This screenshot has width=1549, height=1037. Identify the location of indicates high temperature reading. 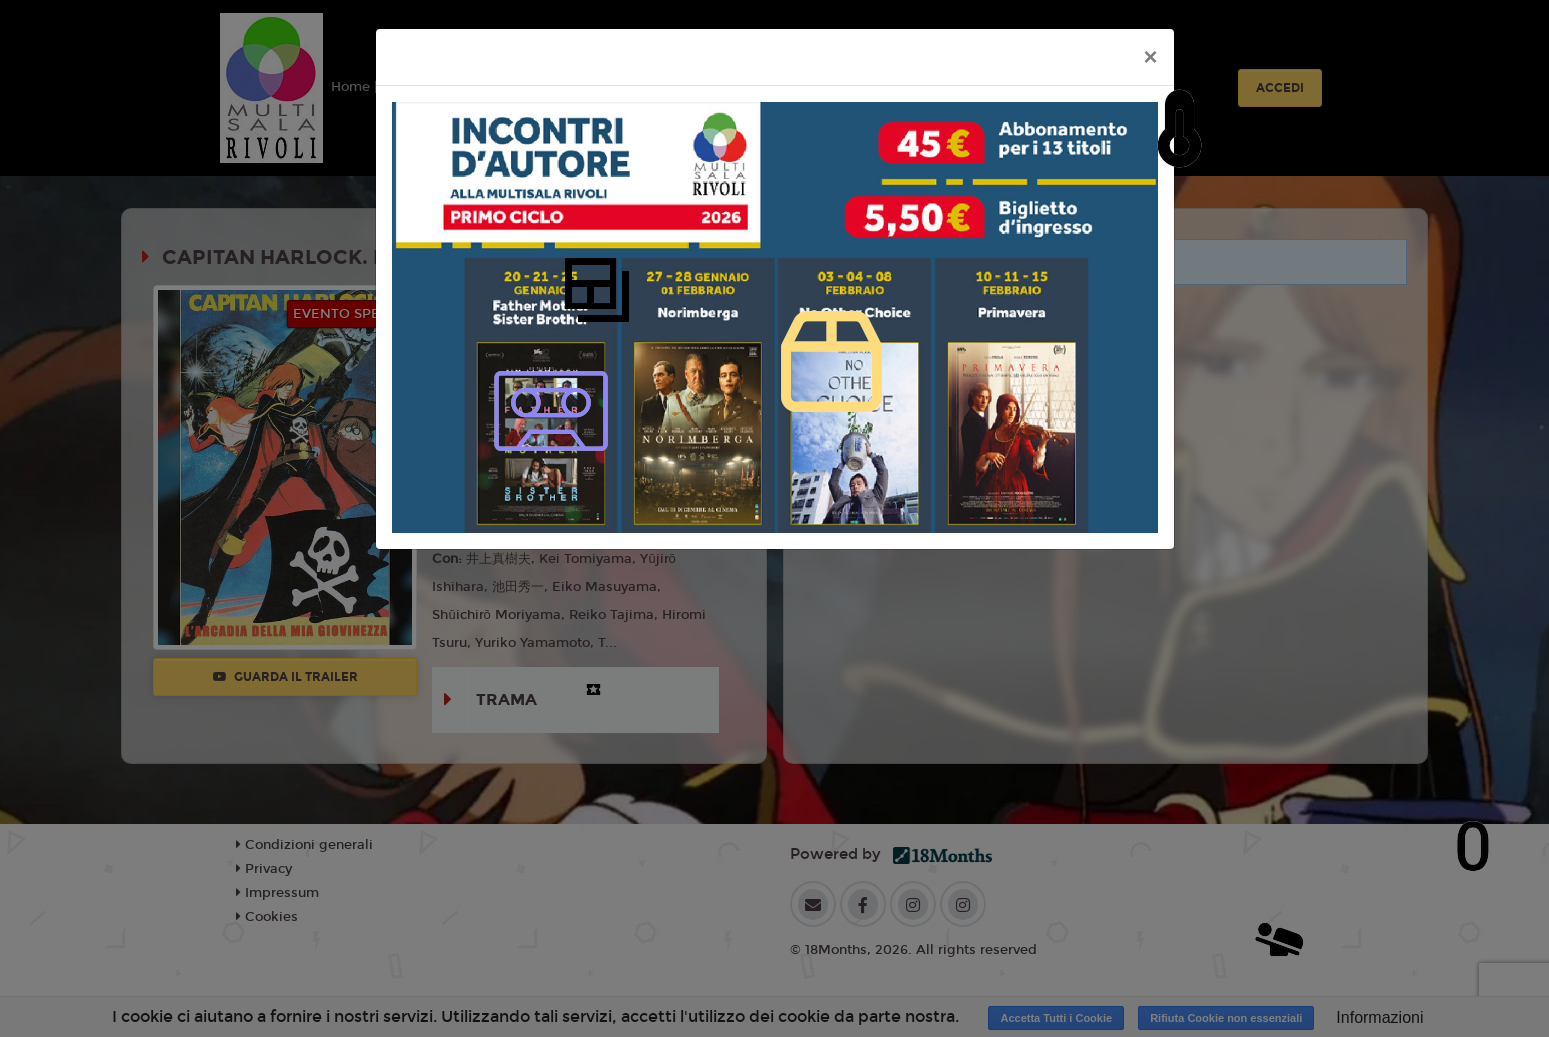
(1179, 128).